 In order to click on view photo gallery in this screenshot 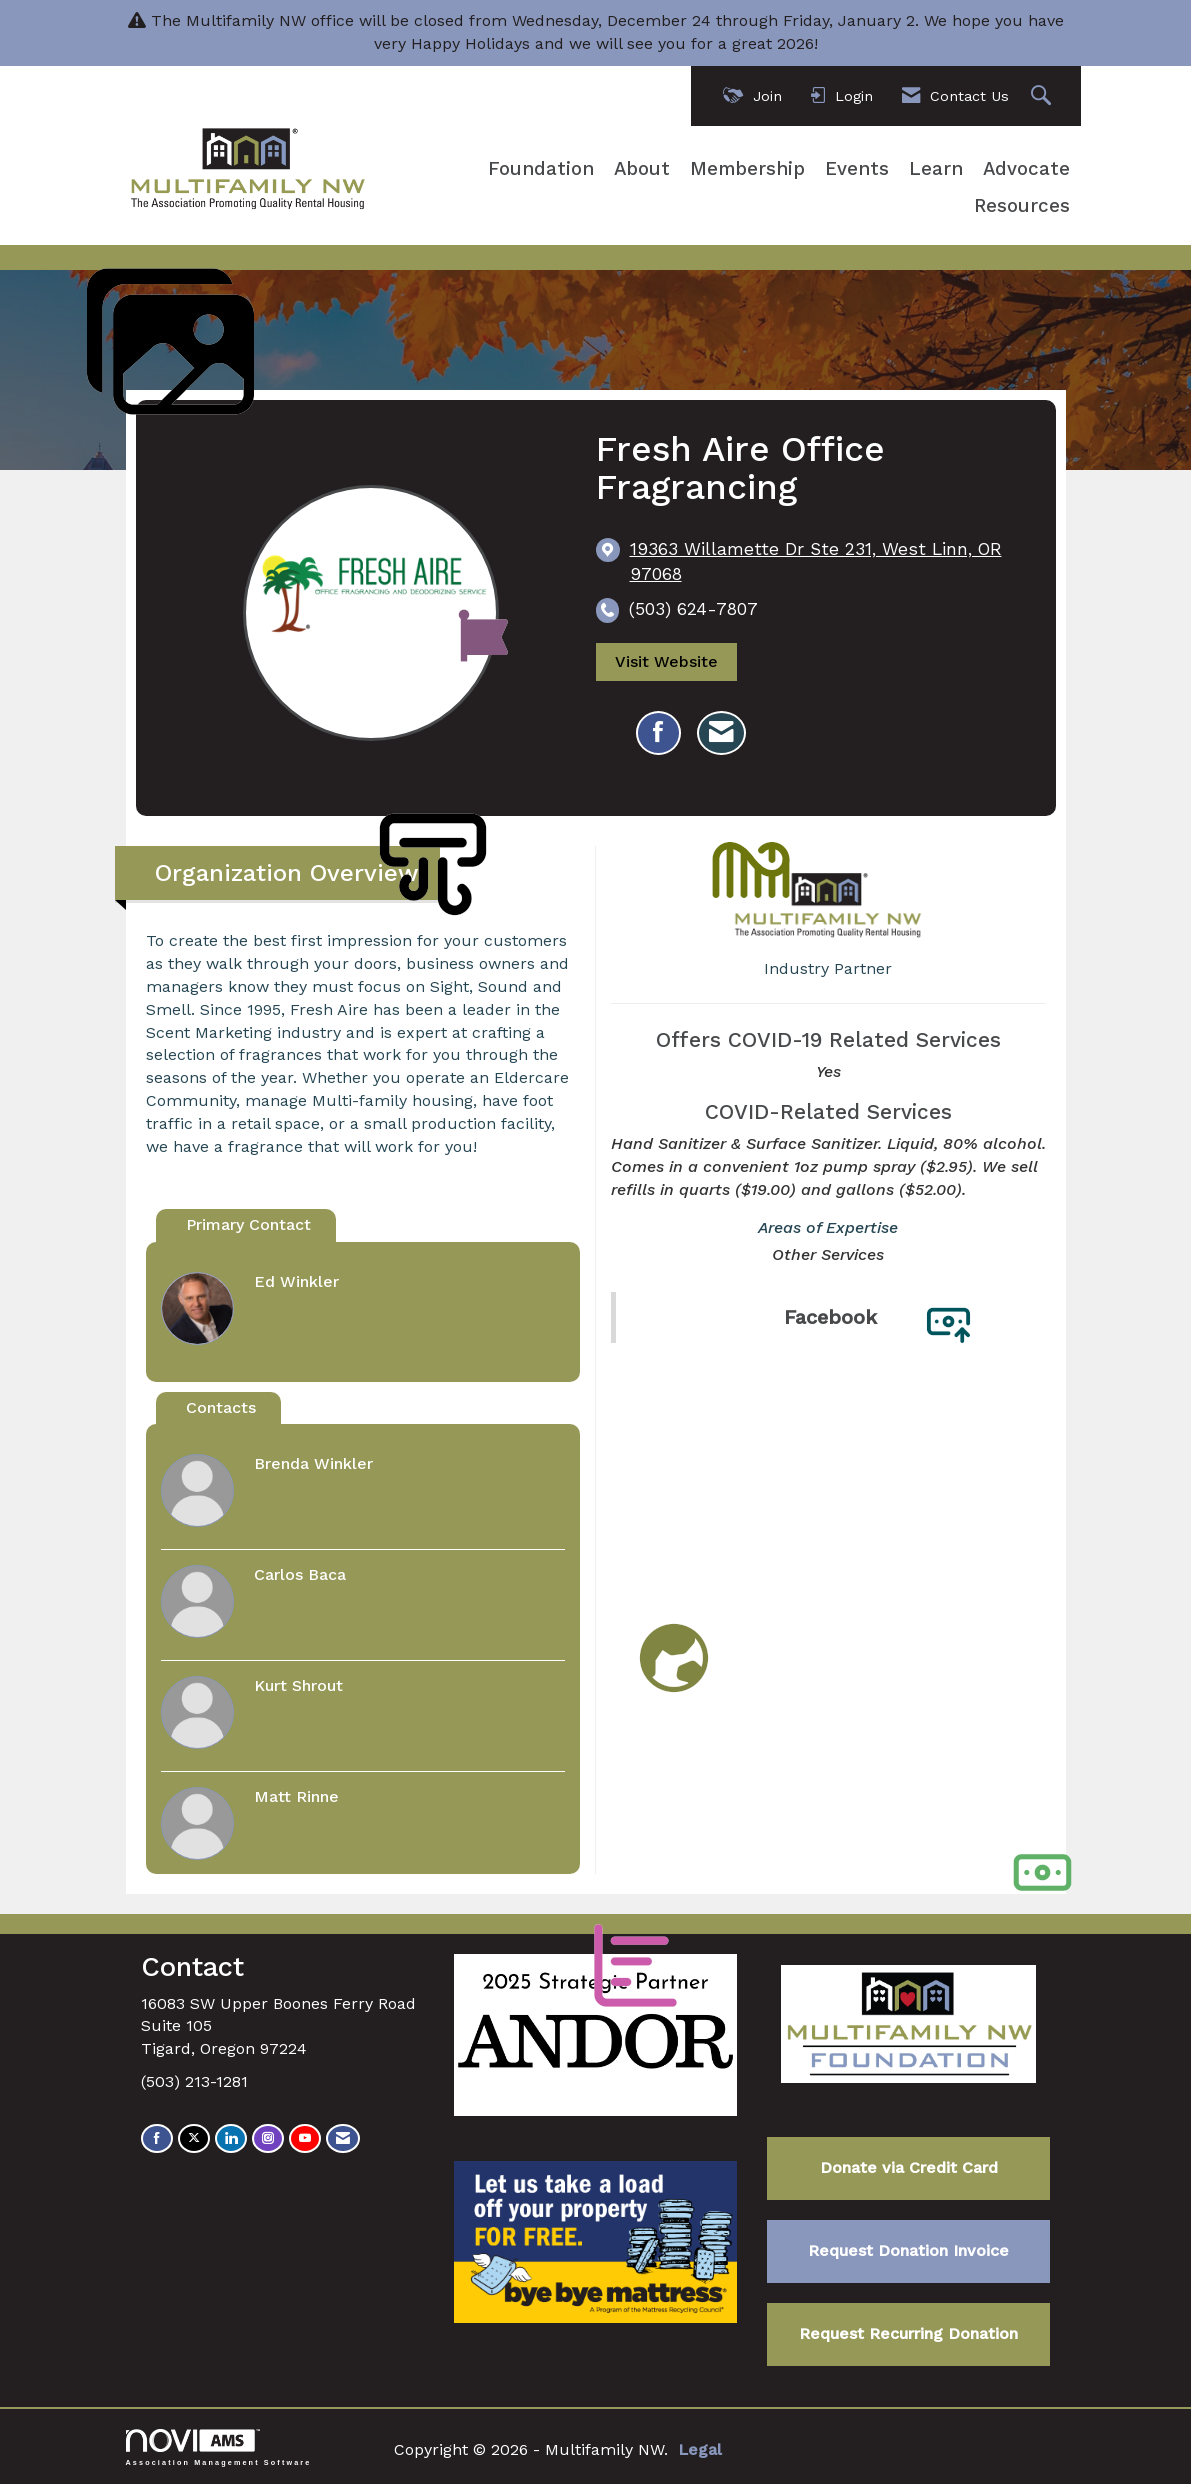, I will do `click(170, 341)`.